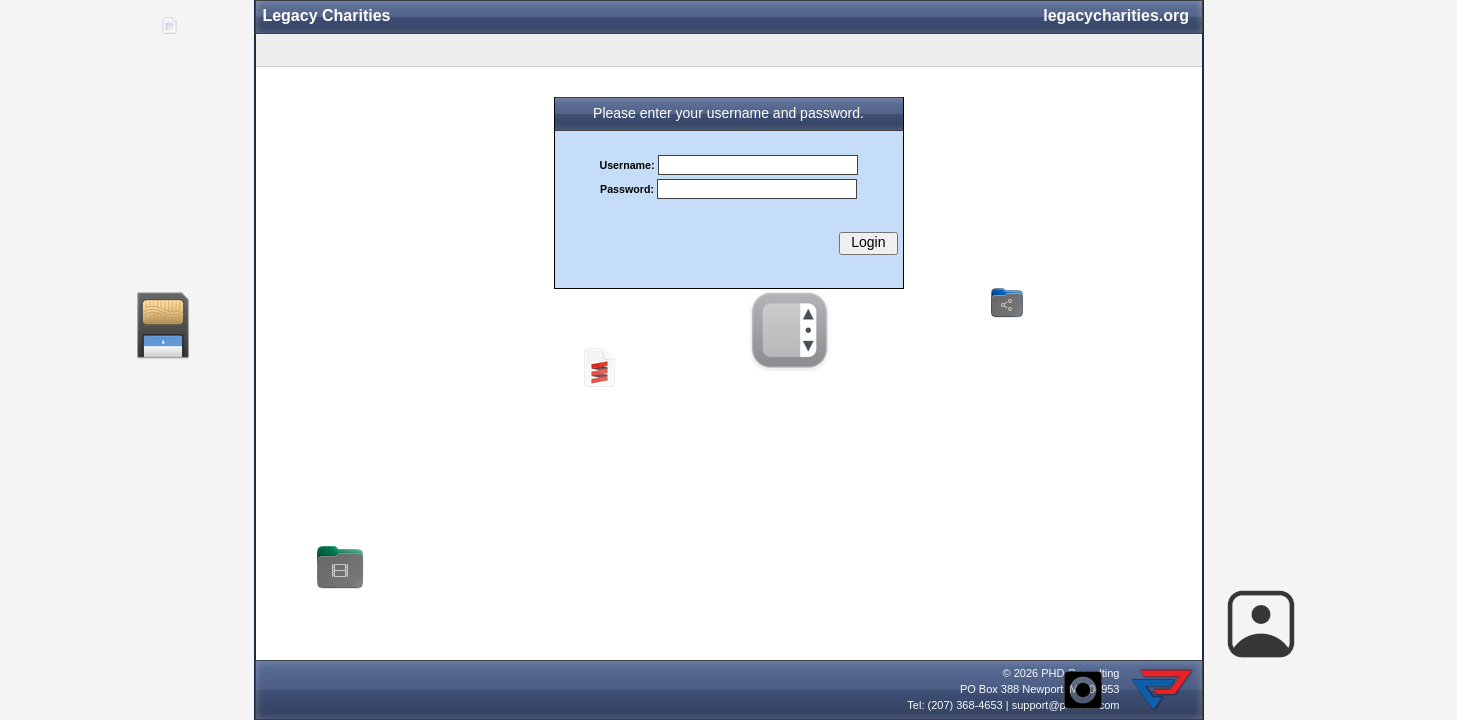  What do you see at coordinates (1007, 302) in the screenshot?
I see `open your public shared folder` at bounding box center [1007, 302].